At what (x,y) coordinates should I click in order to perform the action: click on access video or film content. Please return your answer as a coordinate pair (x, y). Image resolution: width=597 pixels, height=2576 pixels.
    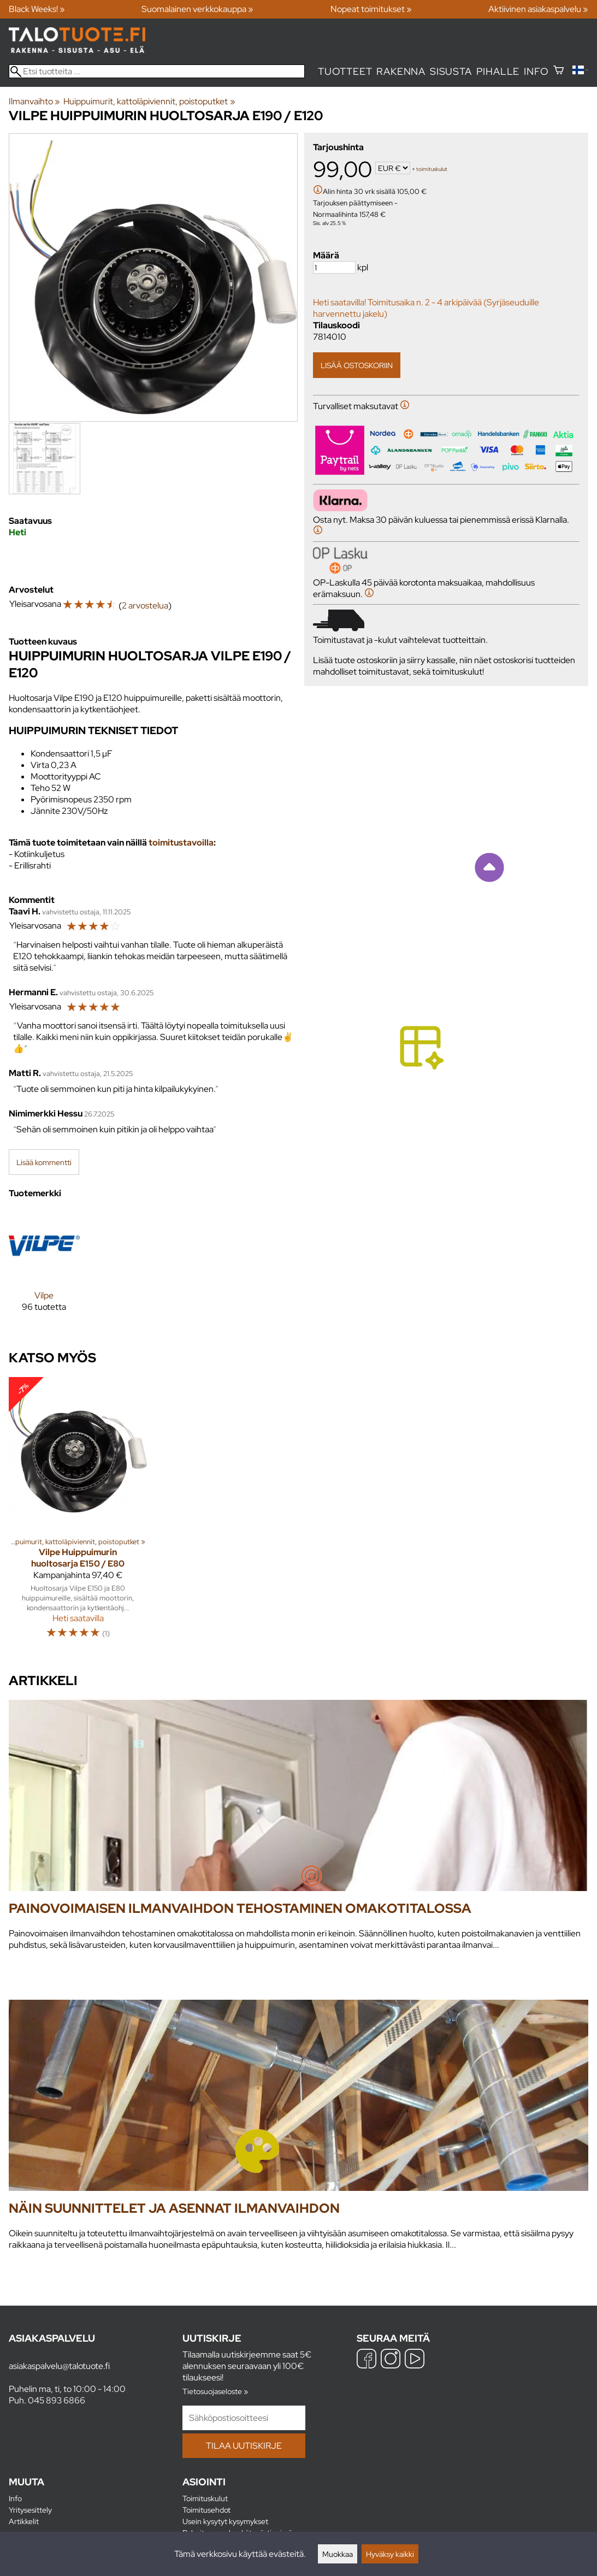
    Looking at the image, I should click on (139, 1744).